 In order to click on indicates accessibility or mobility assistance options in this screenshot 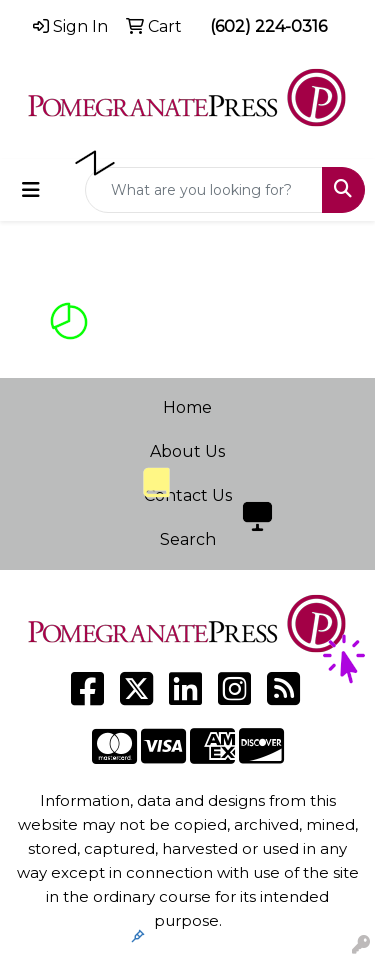, I will do `click(138, 936)`.